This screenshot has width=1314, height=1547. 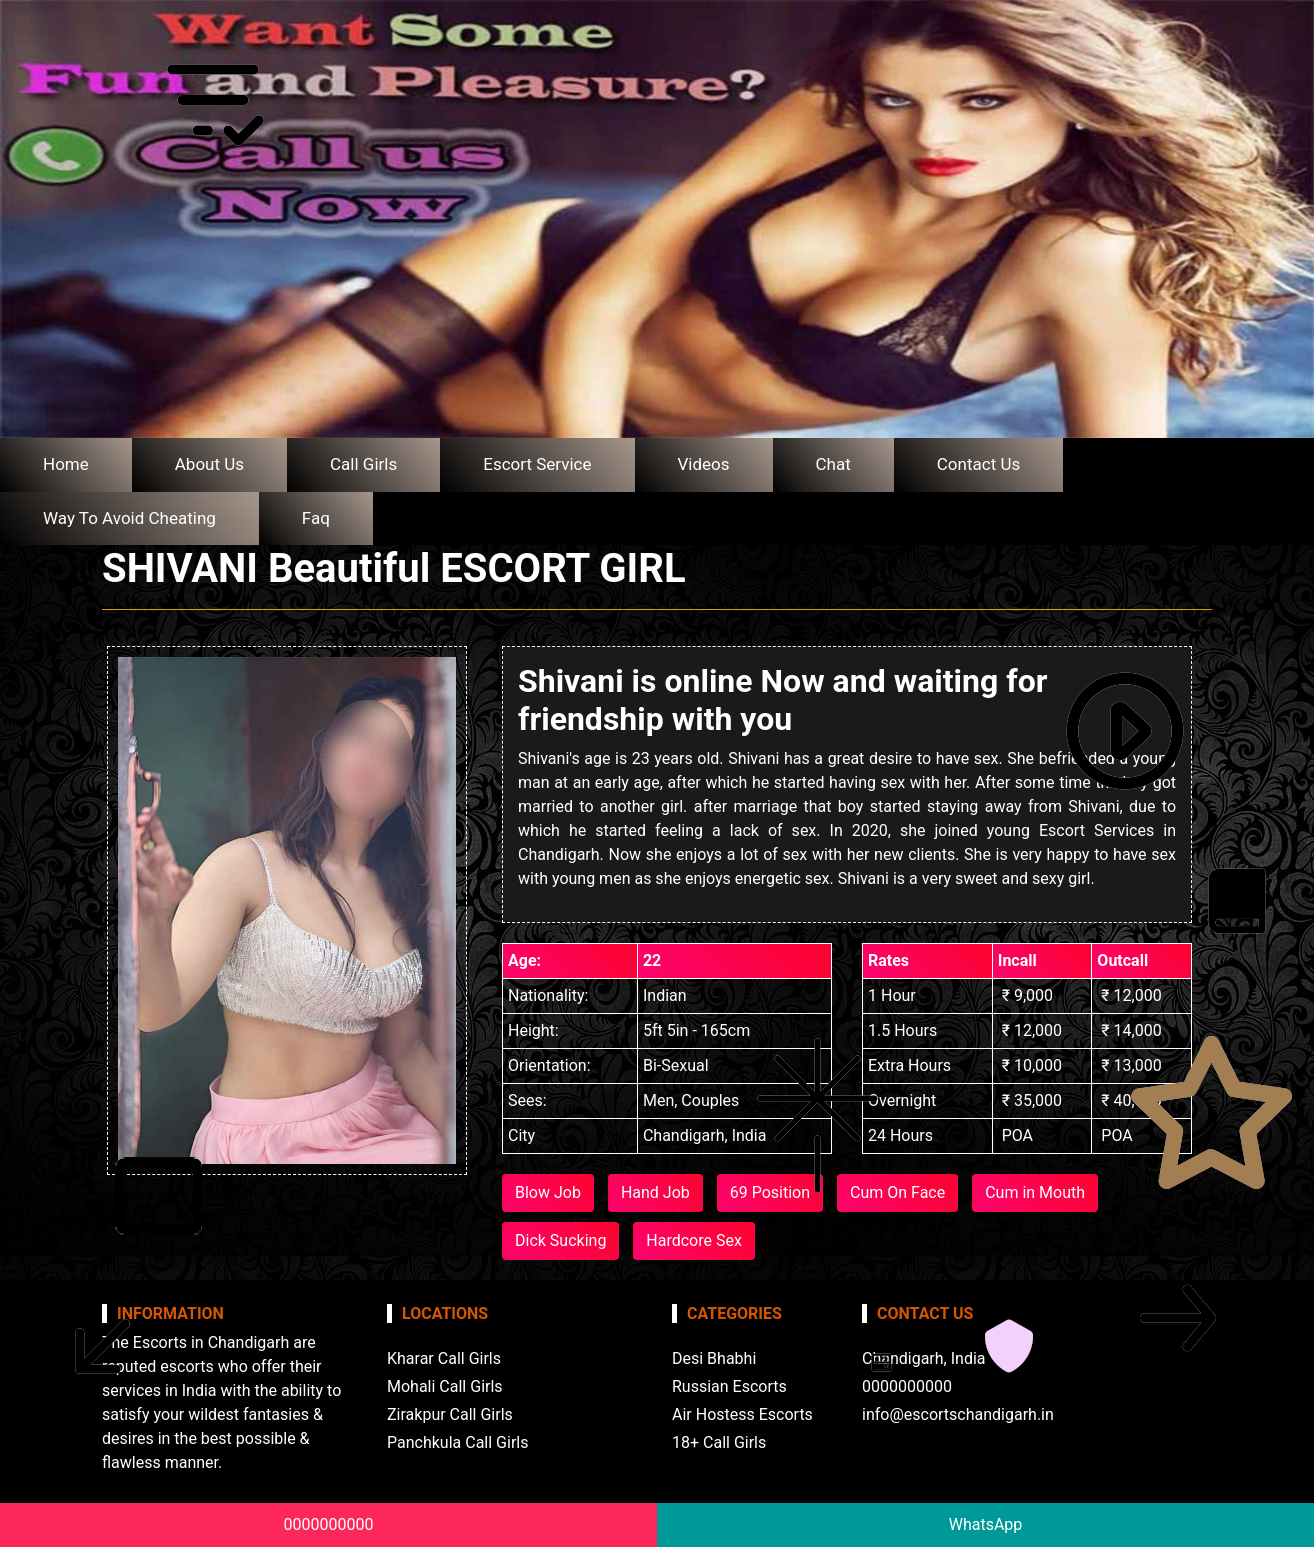 What do you see at coordinates (102, 1346) in the screenshot?
I see `collapse or minimize a panel` at bounding box center [102, 1346].